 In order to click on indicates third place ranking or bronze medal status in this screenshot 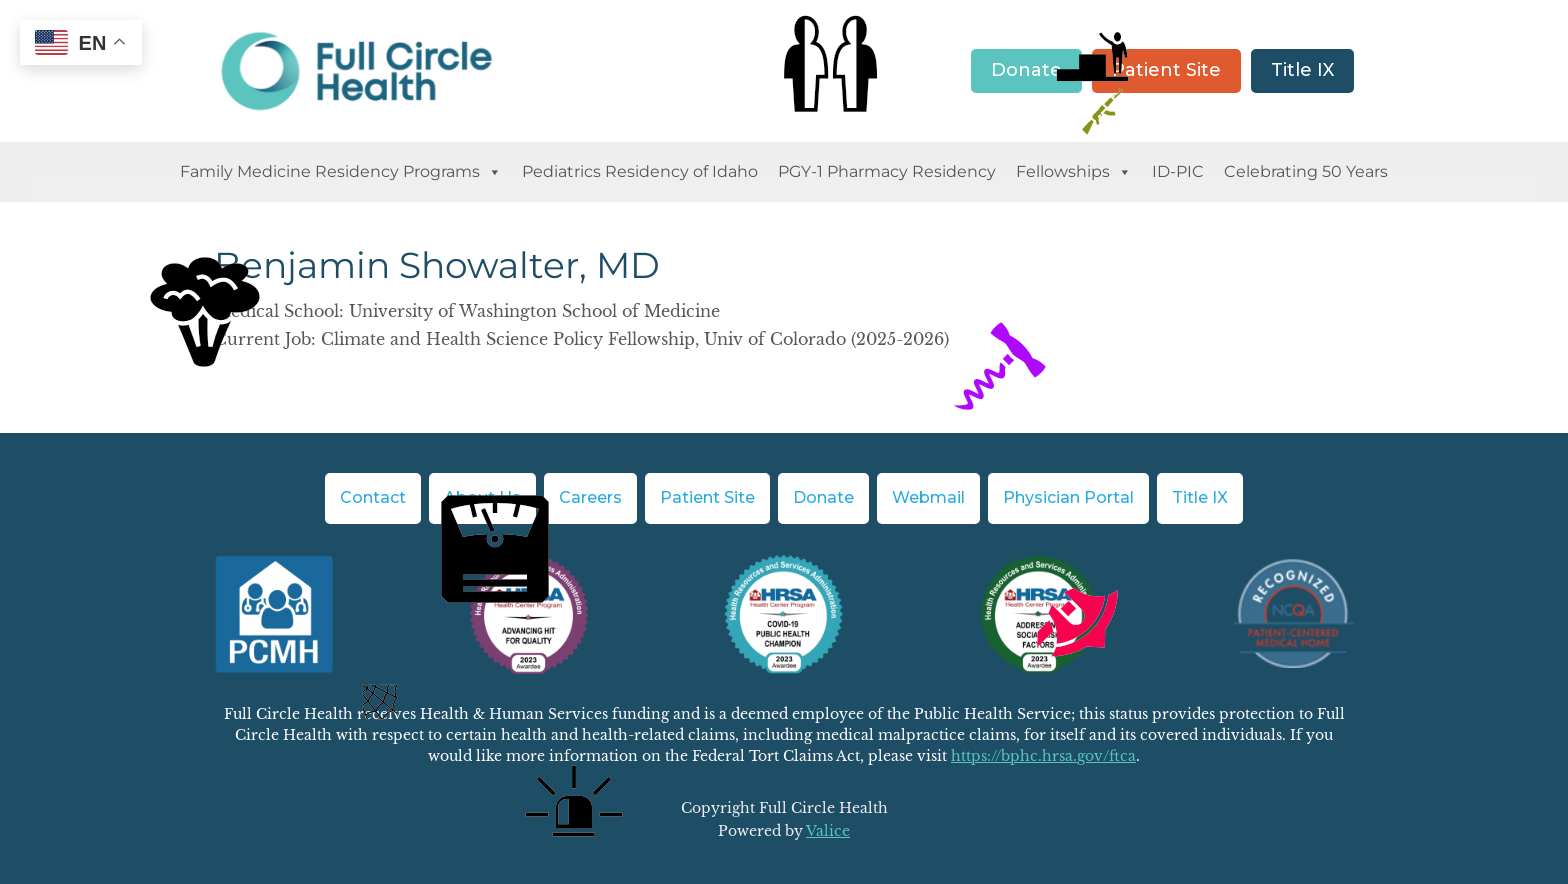, I will do `click(1092, 45)`.